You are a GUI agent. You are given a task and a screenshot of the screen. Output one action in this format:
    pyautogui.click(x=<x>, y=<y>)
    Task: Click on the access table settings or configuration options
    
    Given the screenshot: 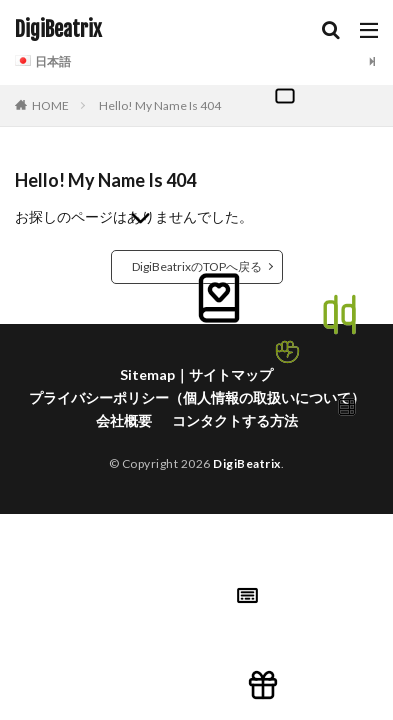 What is the action you would take?
    pyautogui.click(x=347, y=407)
    